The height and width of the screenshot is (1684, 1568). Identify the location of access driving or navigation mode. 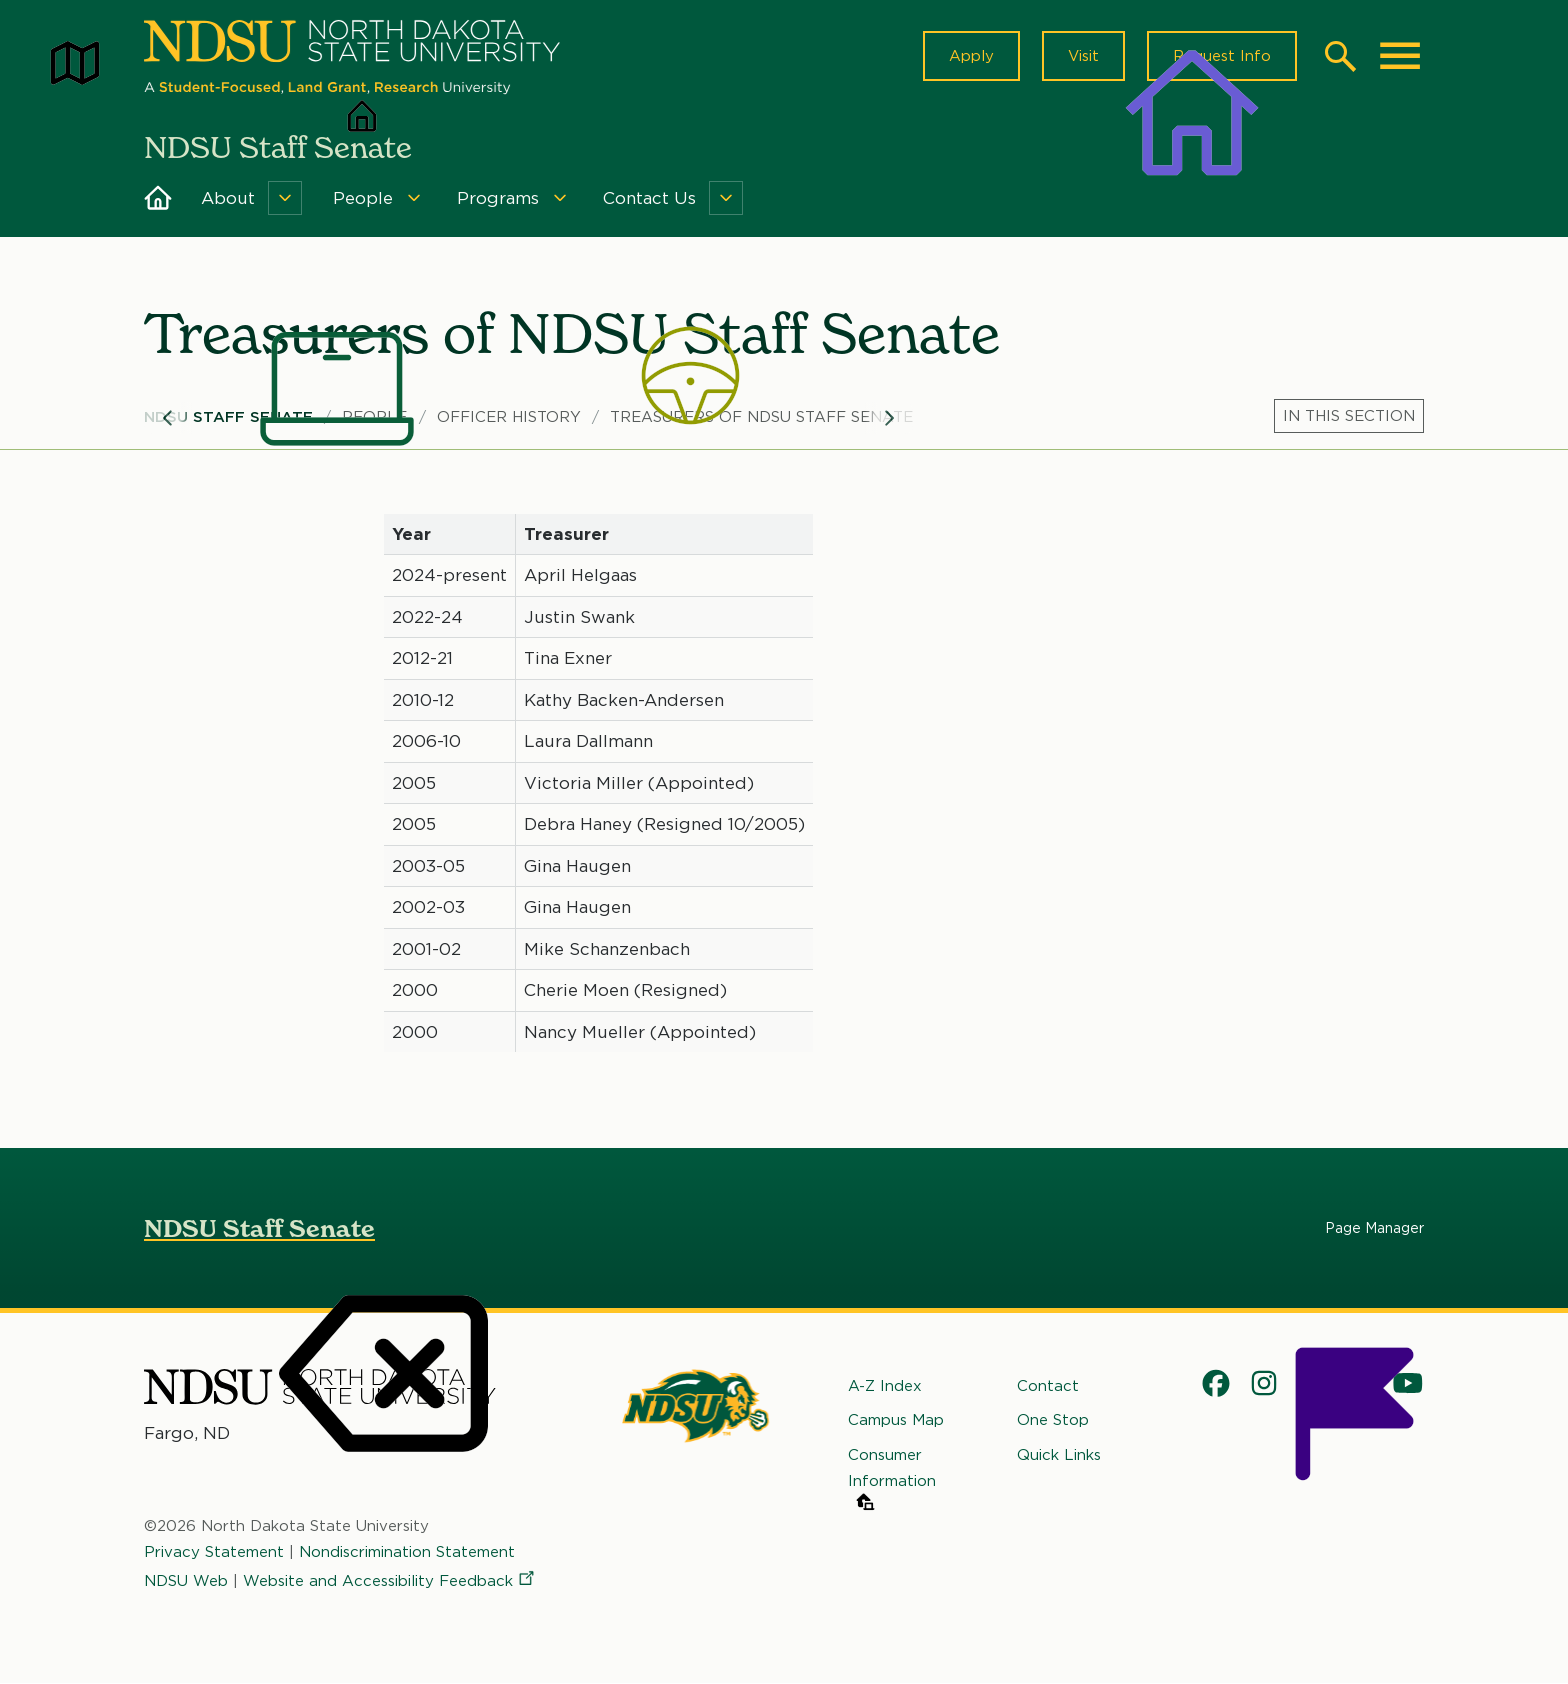
(690, 375).